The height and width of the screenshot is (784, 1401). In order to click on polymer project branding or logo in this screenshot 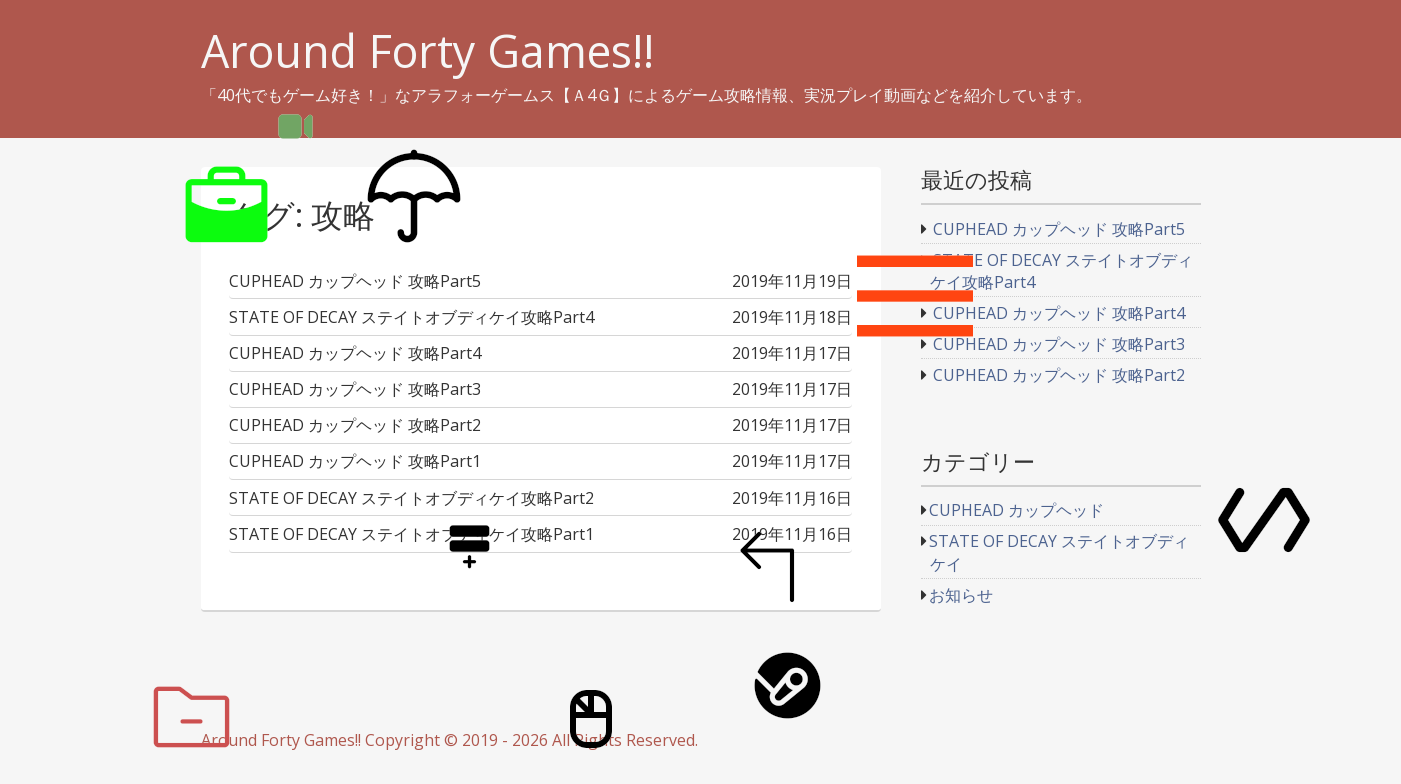, I will do `click(1264, 520)`.